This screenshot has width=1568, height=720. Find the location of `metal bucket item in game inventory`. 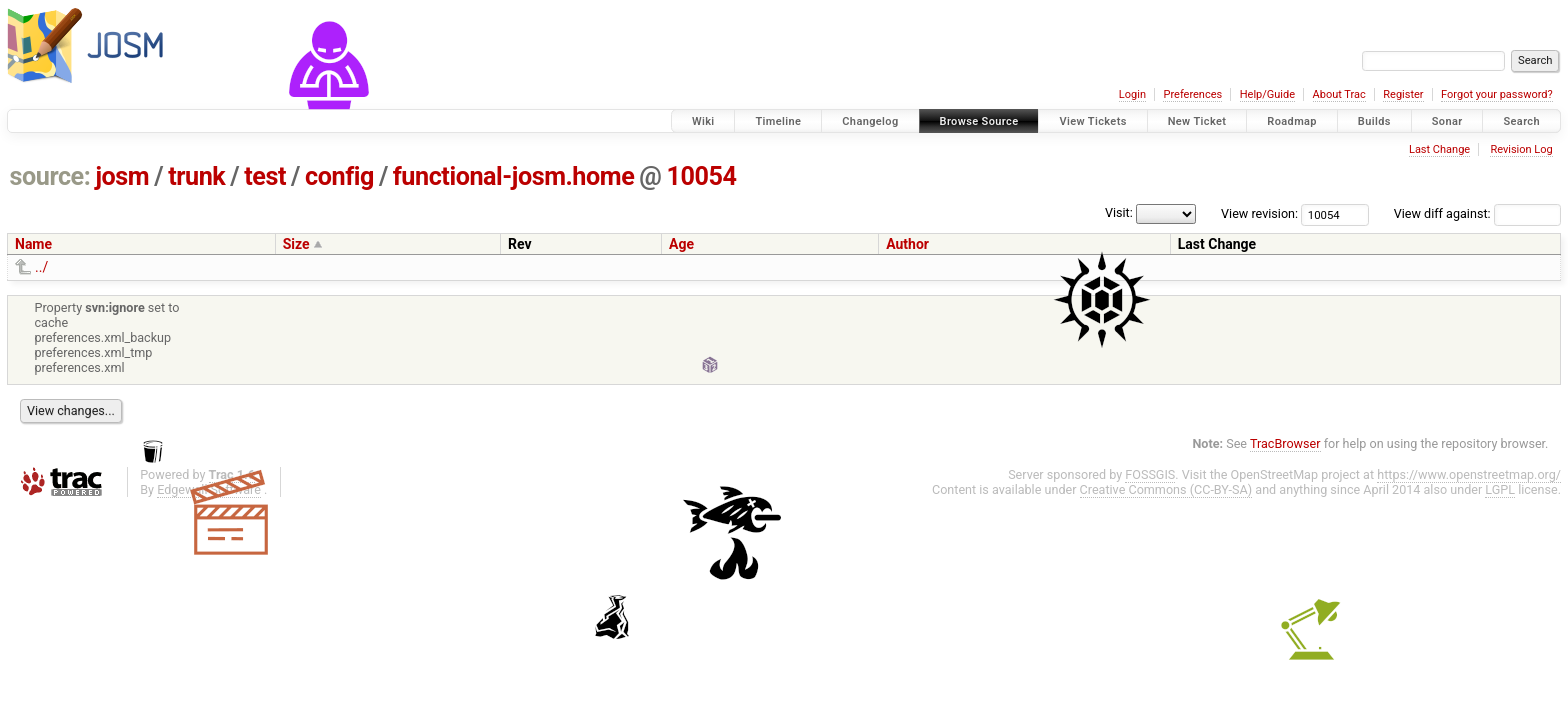

metal bucket item in game inventory is located at coordinates (153, 448).